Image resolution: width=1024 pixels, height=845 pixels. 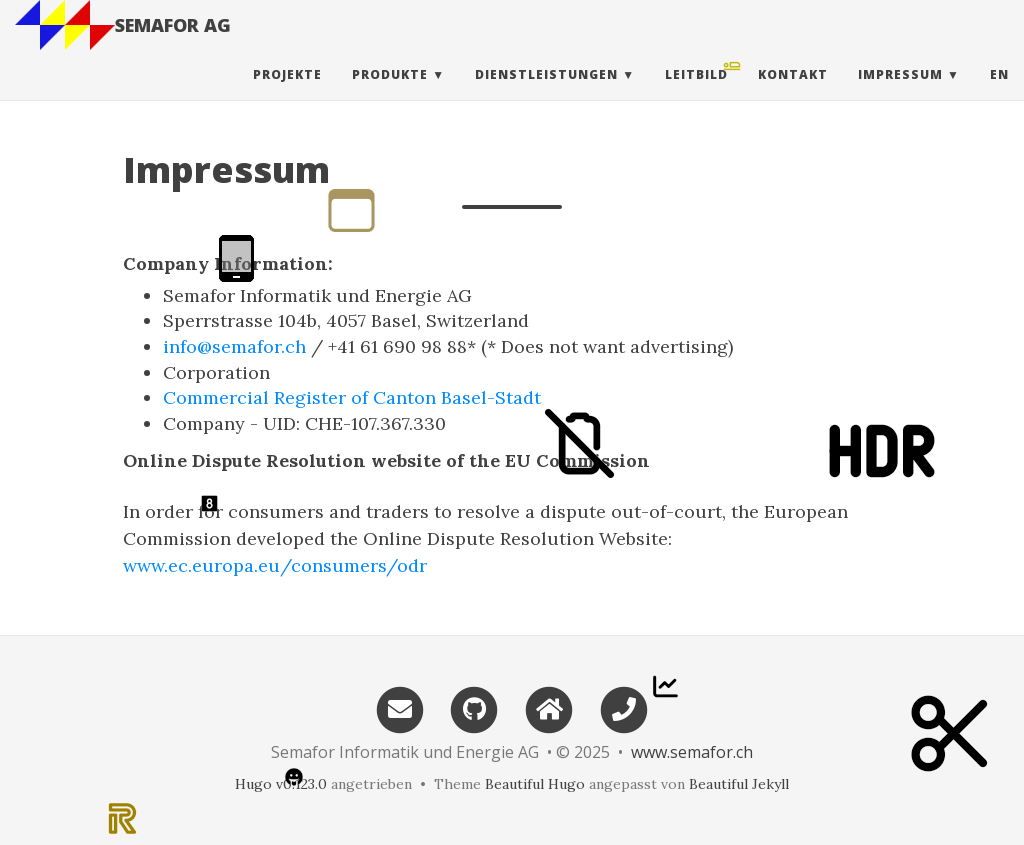 What do you see at coordinates (351, 210) in the screenshot?
I see `open multiple browser windows` at bounding box center [351, 210].